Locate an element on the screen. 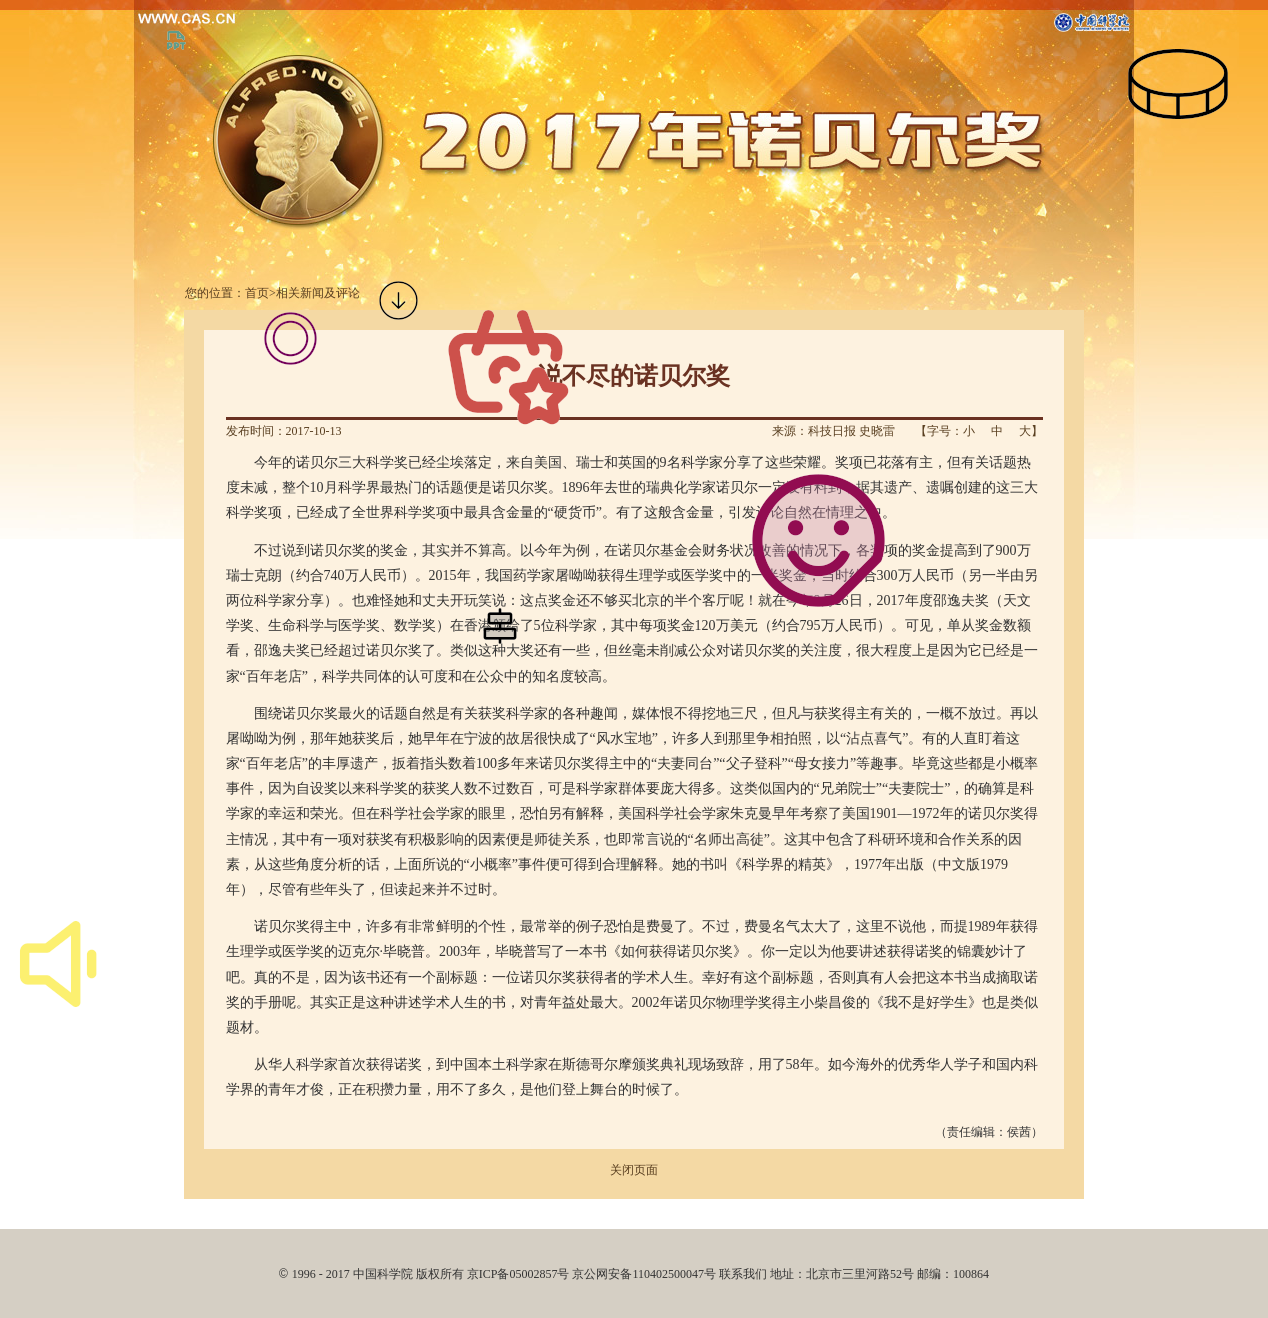 This screenshot has height=1318, width=1268. add item to favorites from cart is located at coordinates (505, 361).